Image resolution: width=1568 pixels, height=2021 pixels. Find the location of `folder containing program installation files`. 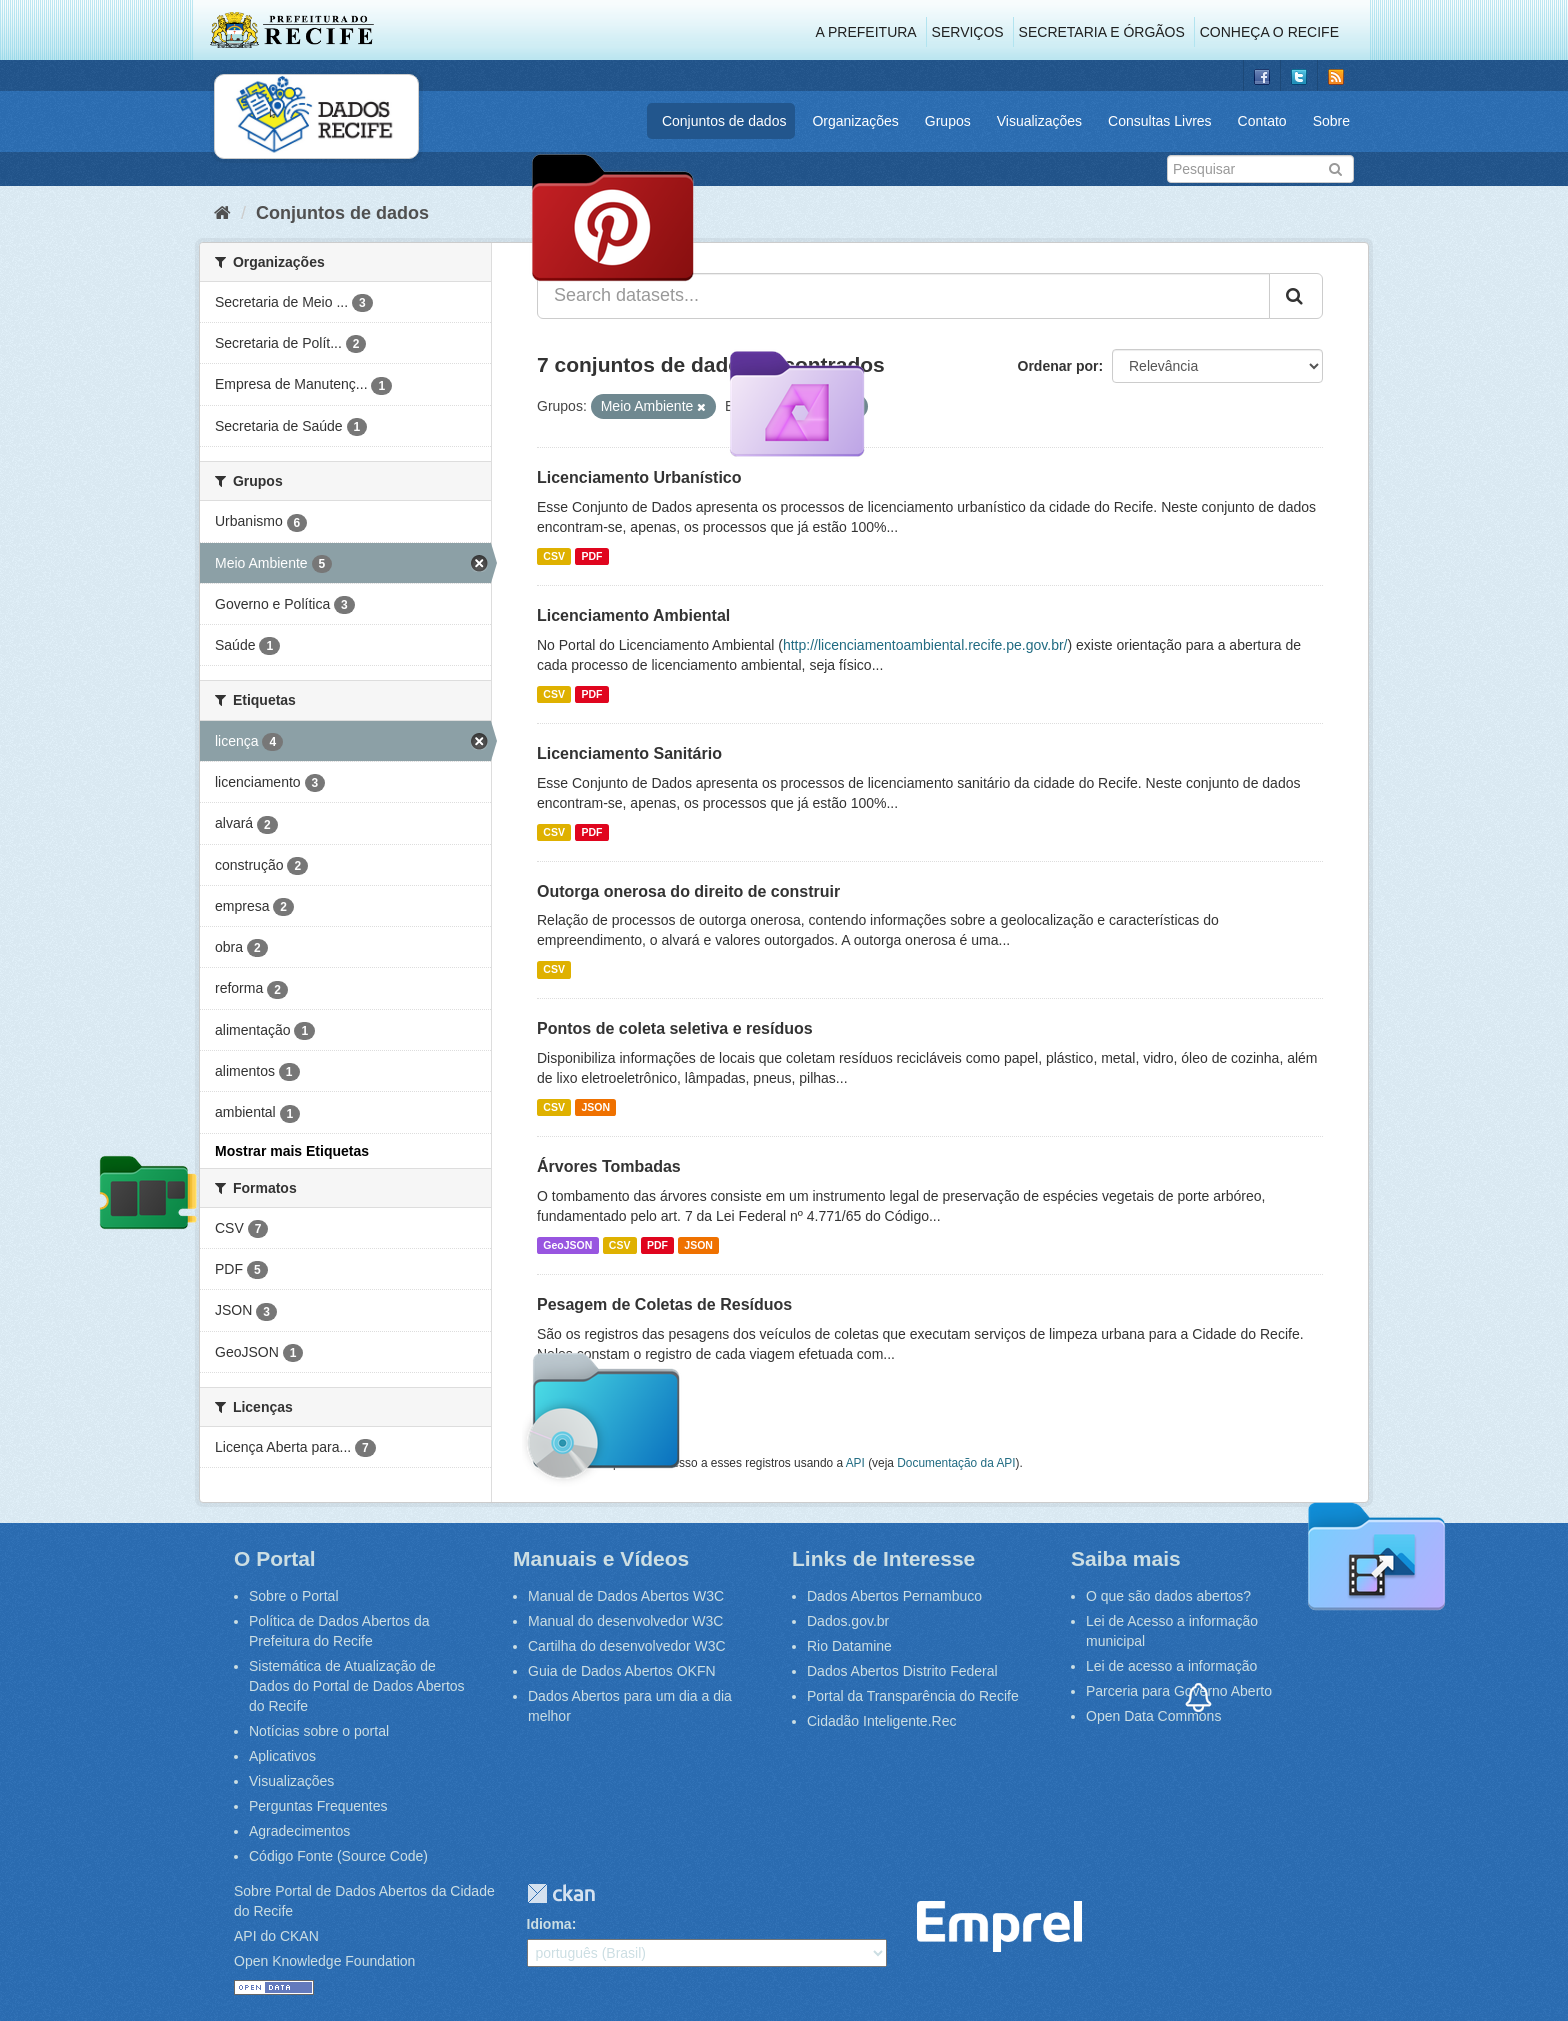

folder containing program installation files is located at coordinates (605, 1414).